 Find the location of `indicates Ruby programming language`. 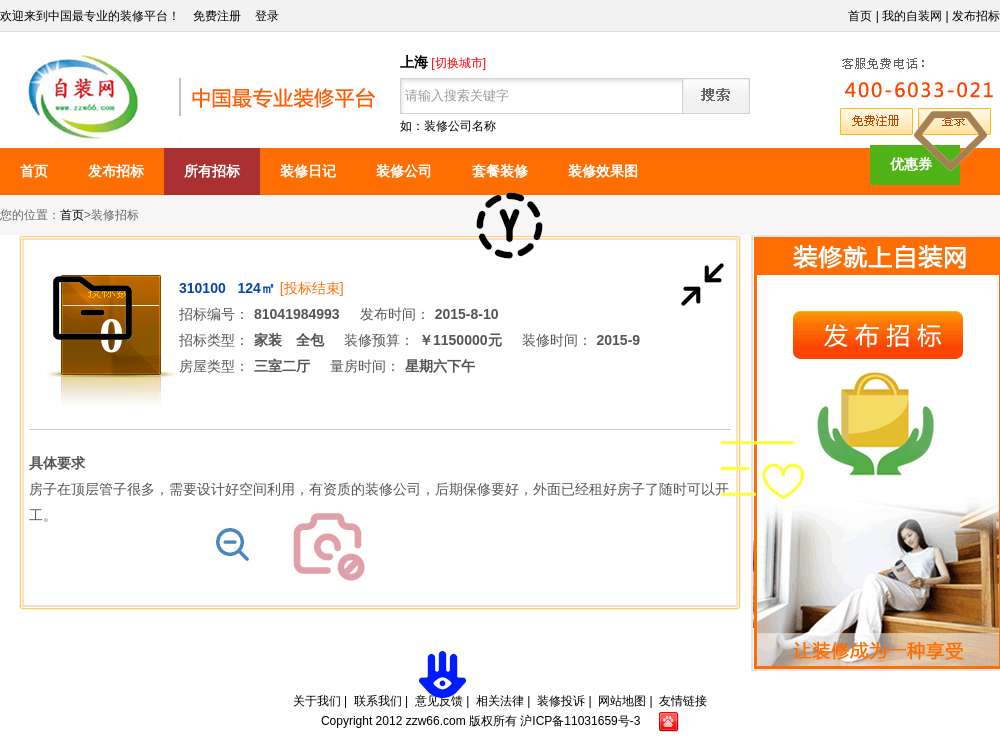

indicates Ruby programming language is located at coordinates (950, 138).